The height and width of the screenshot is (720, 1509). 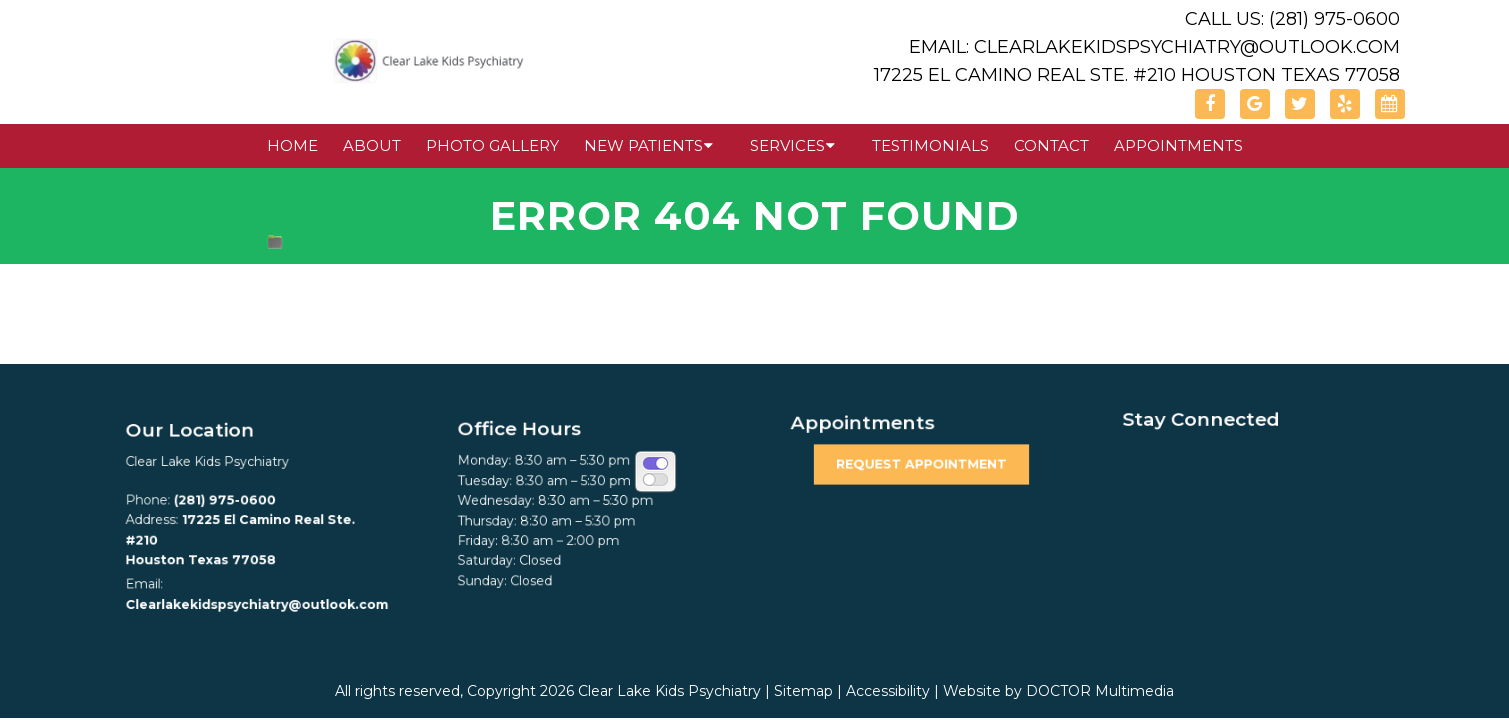 I want to click on open file folder, so click(x=275, y=242).